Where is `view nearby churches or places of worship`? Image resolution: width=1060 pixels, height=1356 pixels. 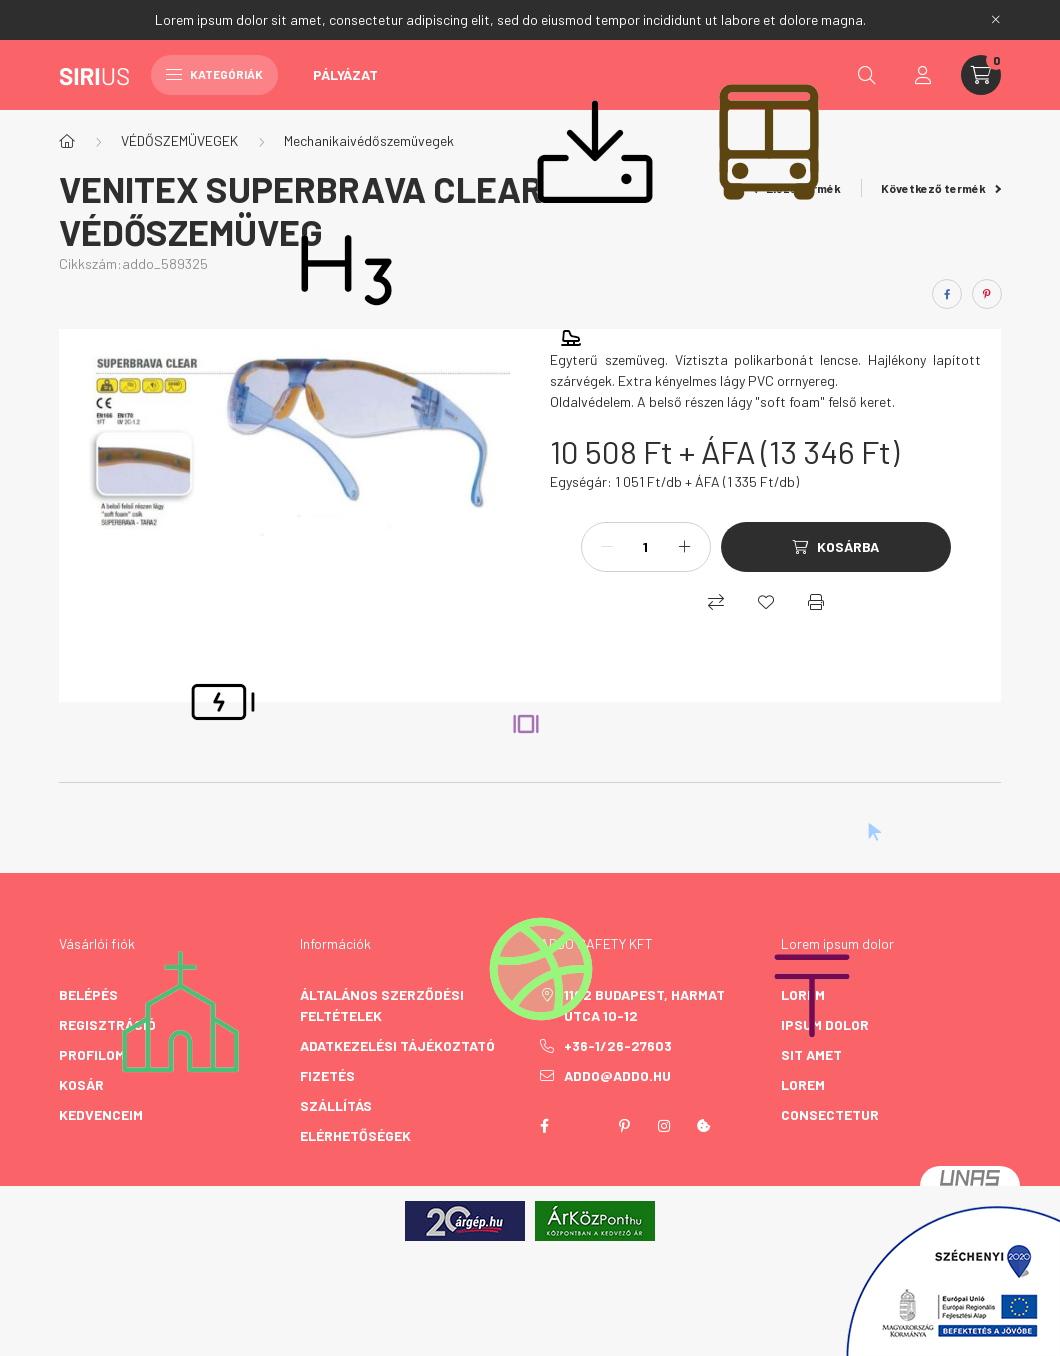 view nearby churches or places of worship is located at coordinates (180, 1018).